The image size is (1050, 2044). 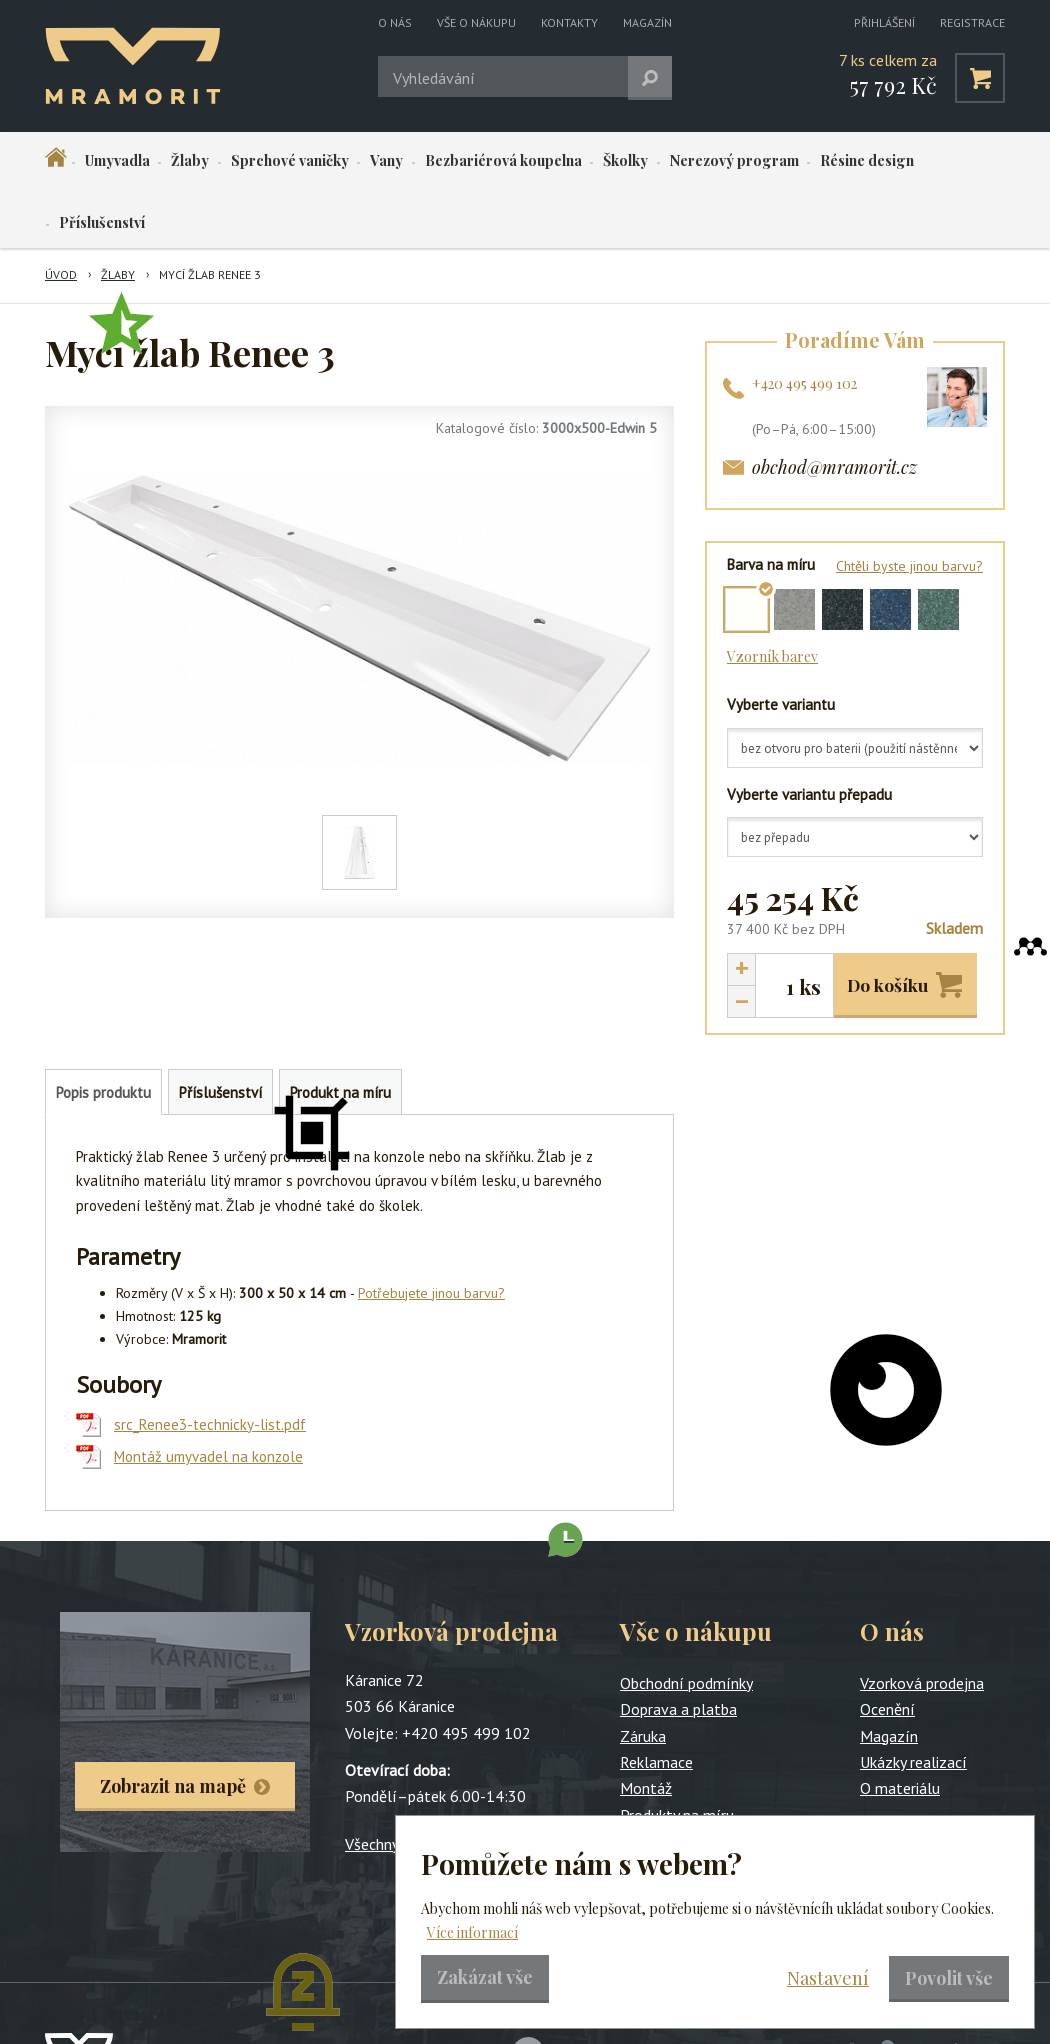 What do you see at coordinates (565, 1539) in the screenshot?
I see `view chat history` at bounding box center [565, 1539].